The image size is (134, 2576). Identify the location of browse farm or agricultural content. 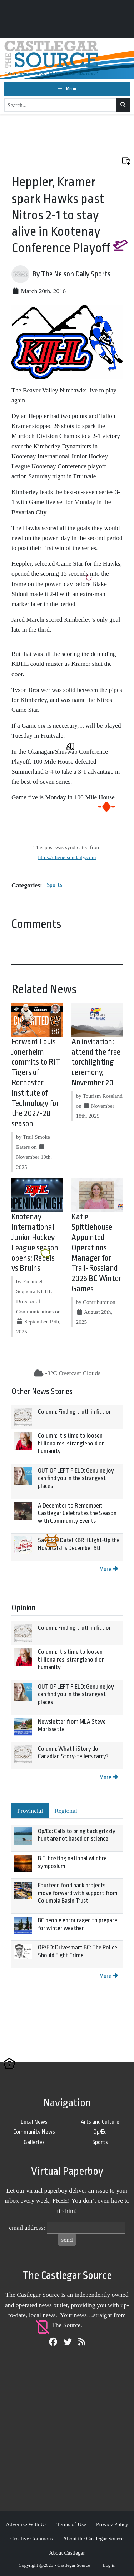
(51, 1541).